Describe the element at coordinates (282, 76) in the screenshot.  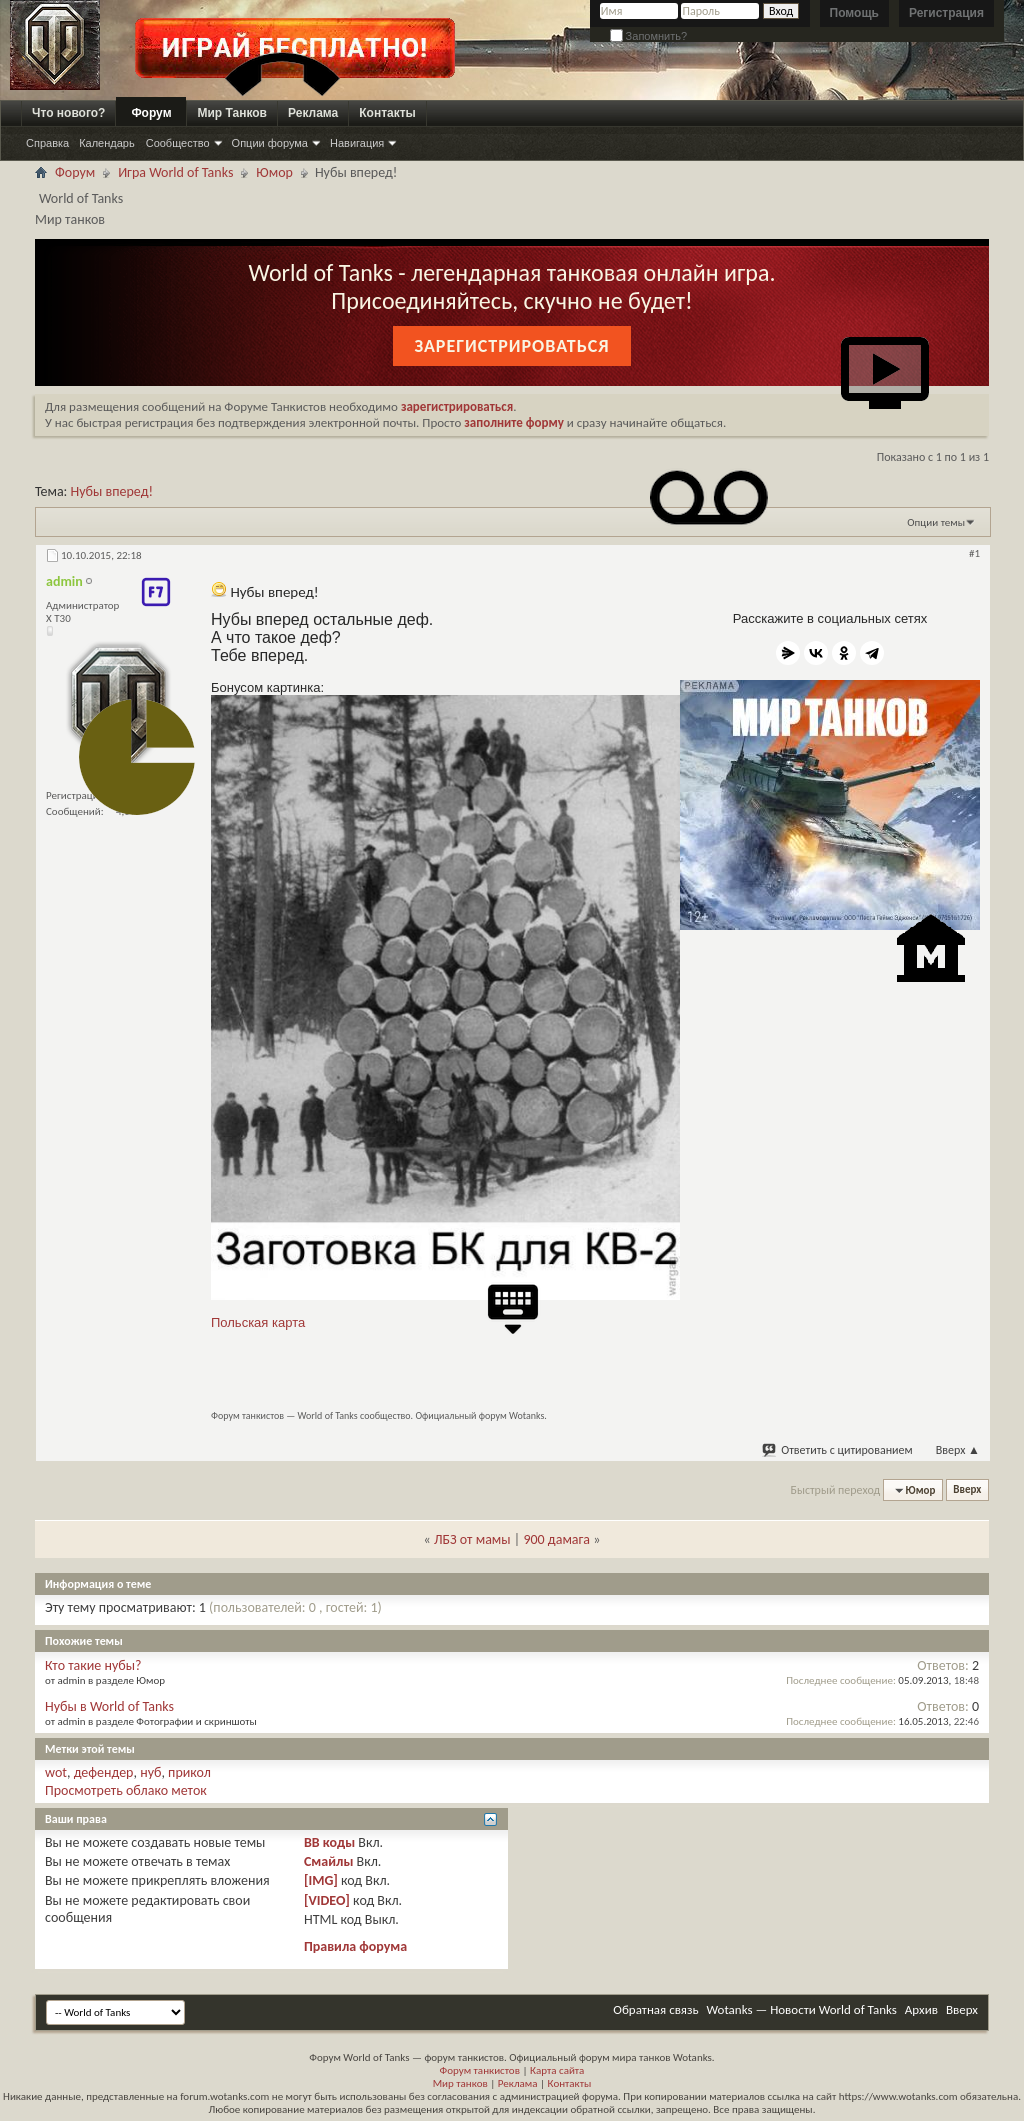
I see `end the current phone call` at that location.